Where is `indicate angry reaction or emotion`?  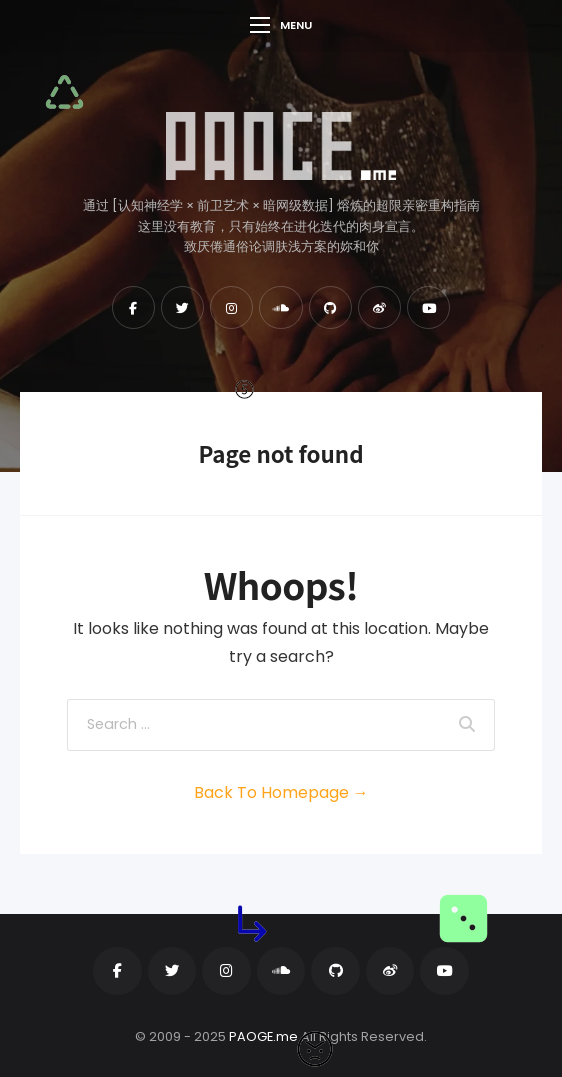
indicate angry reaction or emotion is located at coordinates (315, 1049).